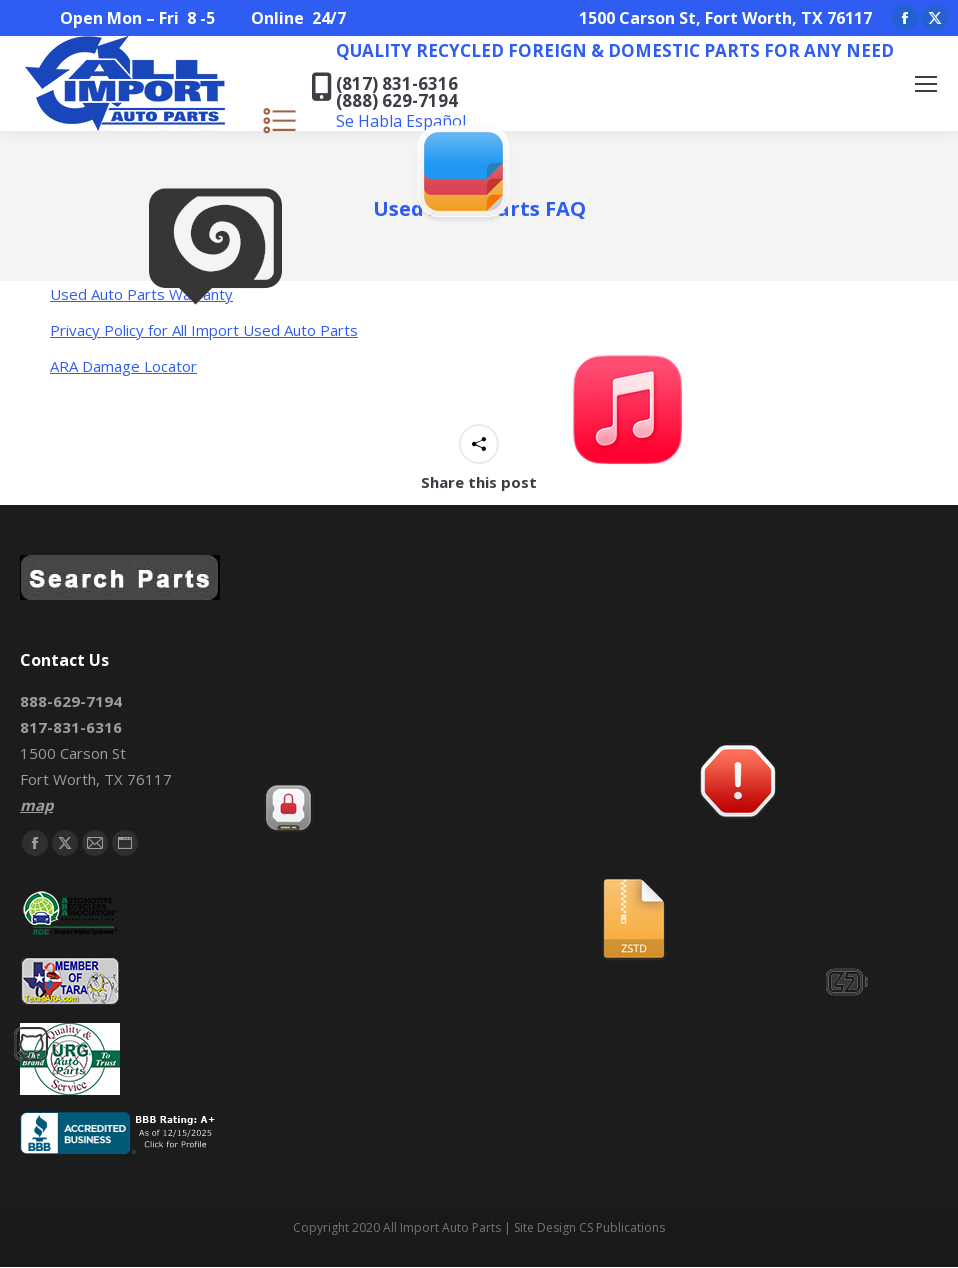 The image size is (958, 1268). Describe the element at coordinates (279, 119) in the screenshot. I see `view task list or to-do items` at that location.